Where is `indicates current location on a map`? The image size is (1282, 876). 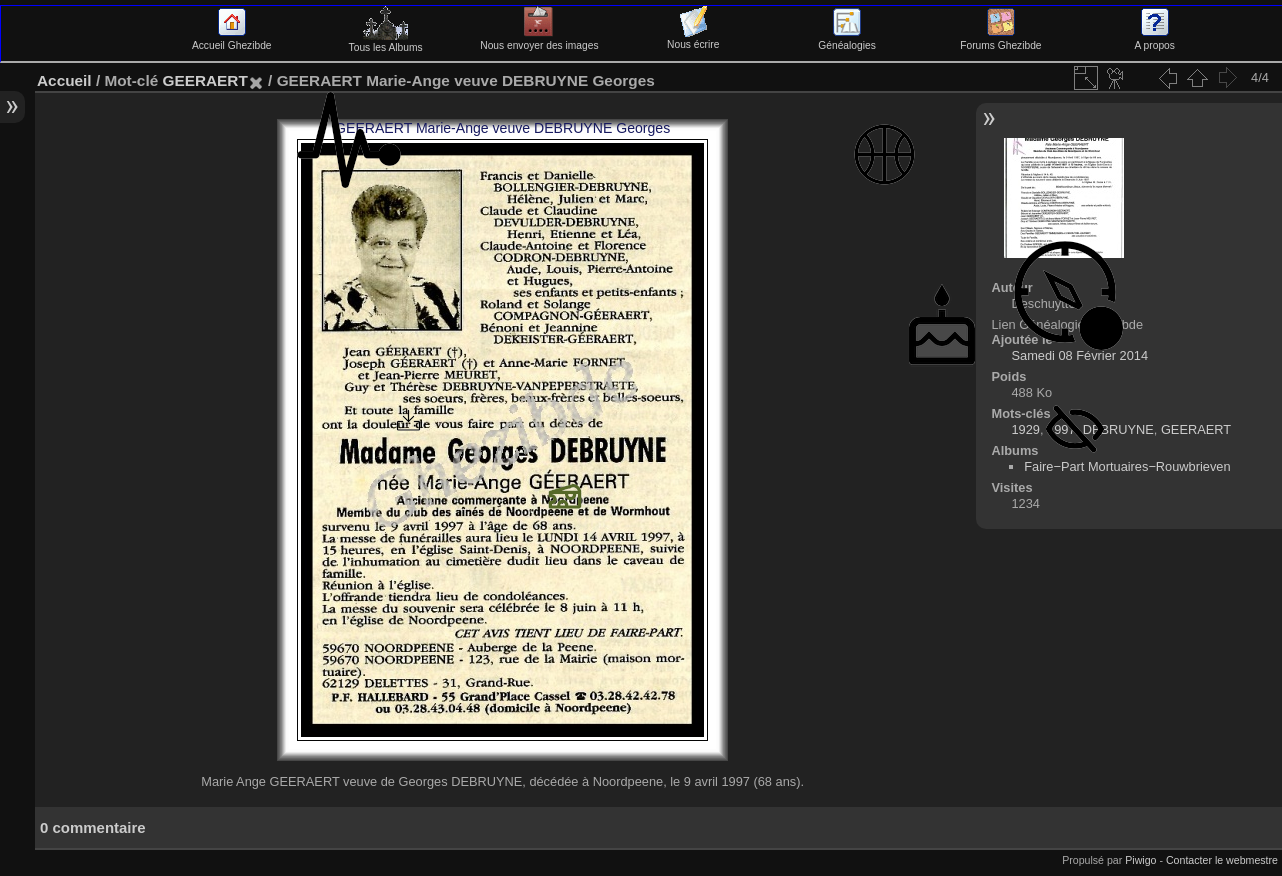 indicates current location on a map is located at coordinates (1065, 292).